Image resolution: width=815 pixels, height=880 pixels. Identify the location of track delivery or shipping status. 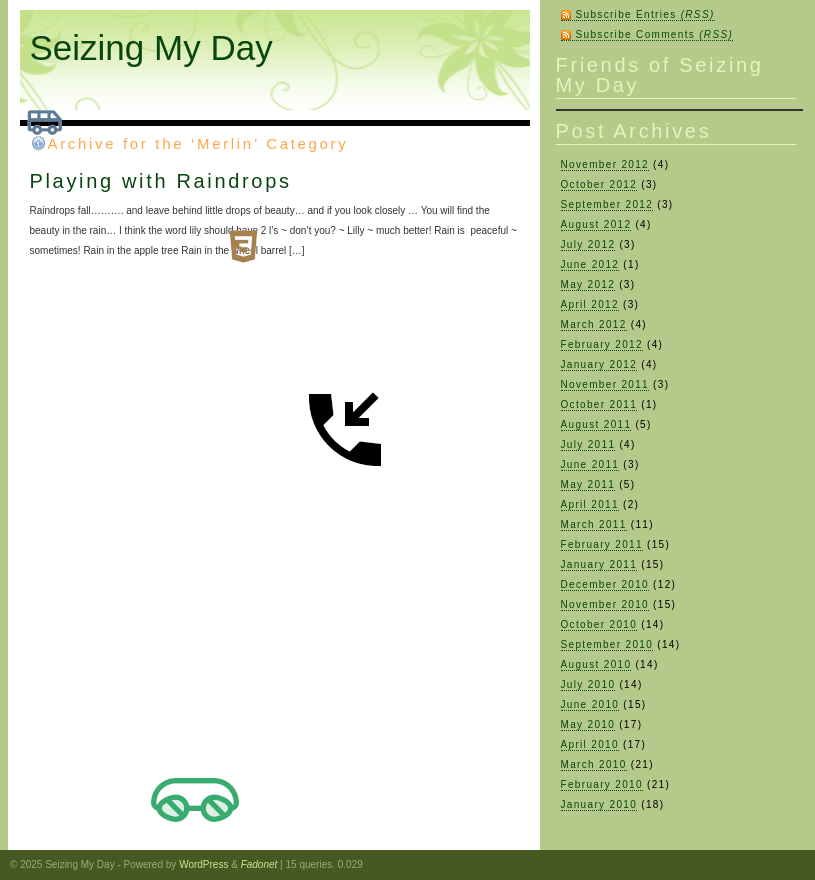
(44, 122).